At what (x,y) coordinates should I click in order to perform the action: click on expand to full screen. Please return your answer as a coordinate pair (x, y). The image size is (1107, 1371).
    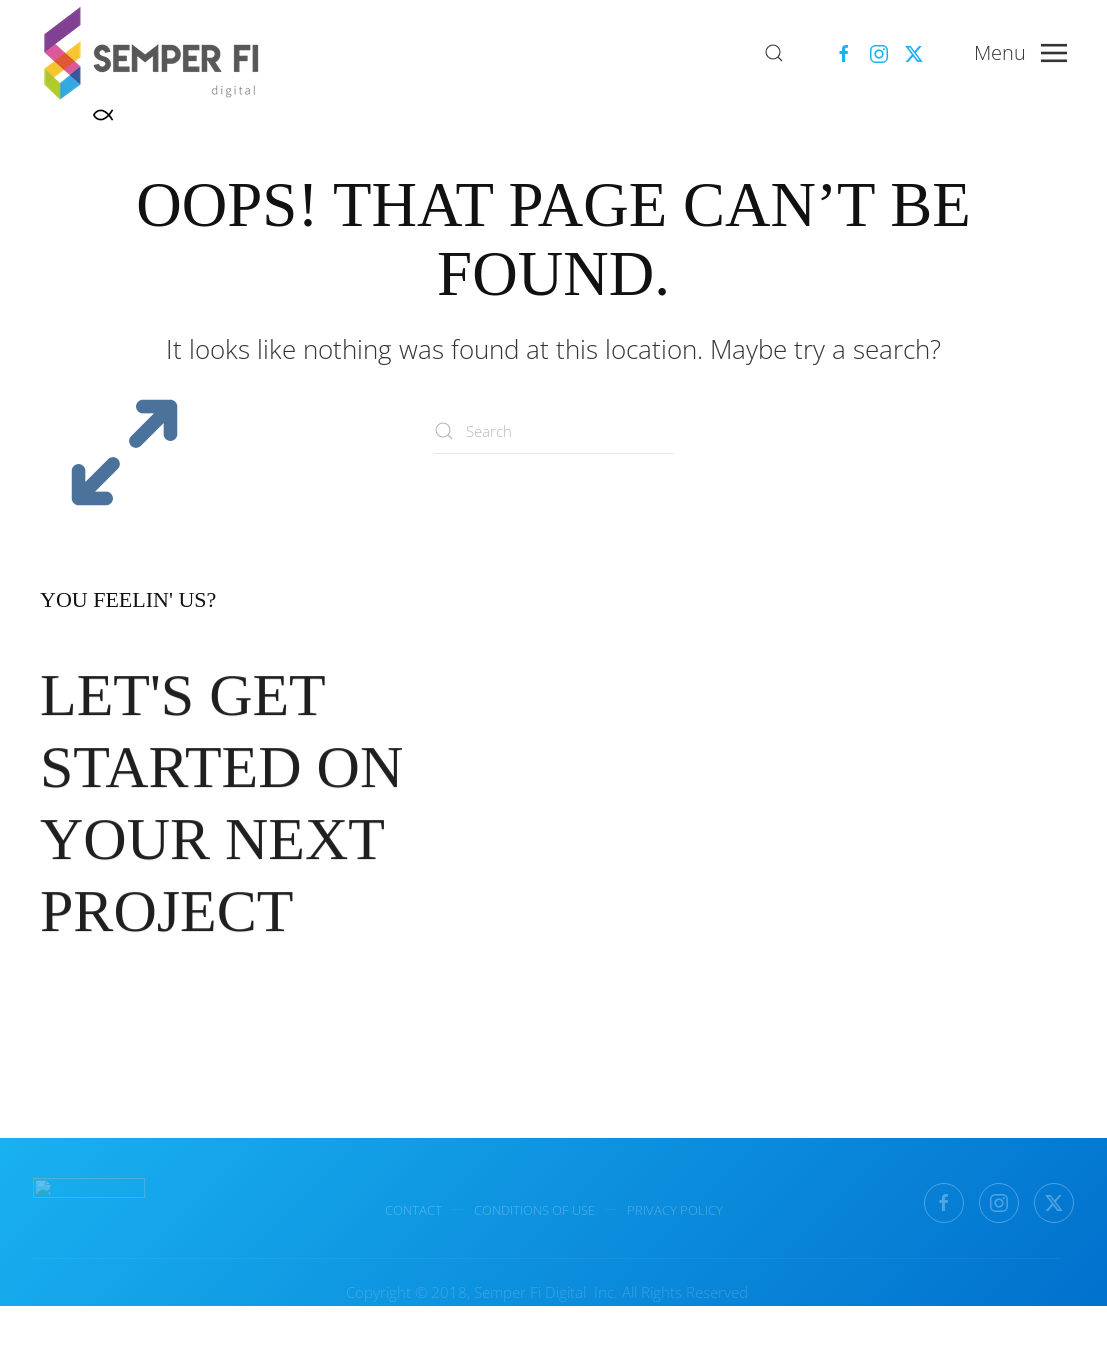
    Looking at the image, I should click on (124, 452).